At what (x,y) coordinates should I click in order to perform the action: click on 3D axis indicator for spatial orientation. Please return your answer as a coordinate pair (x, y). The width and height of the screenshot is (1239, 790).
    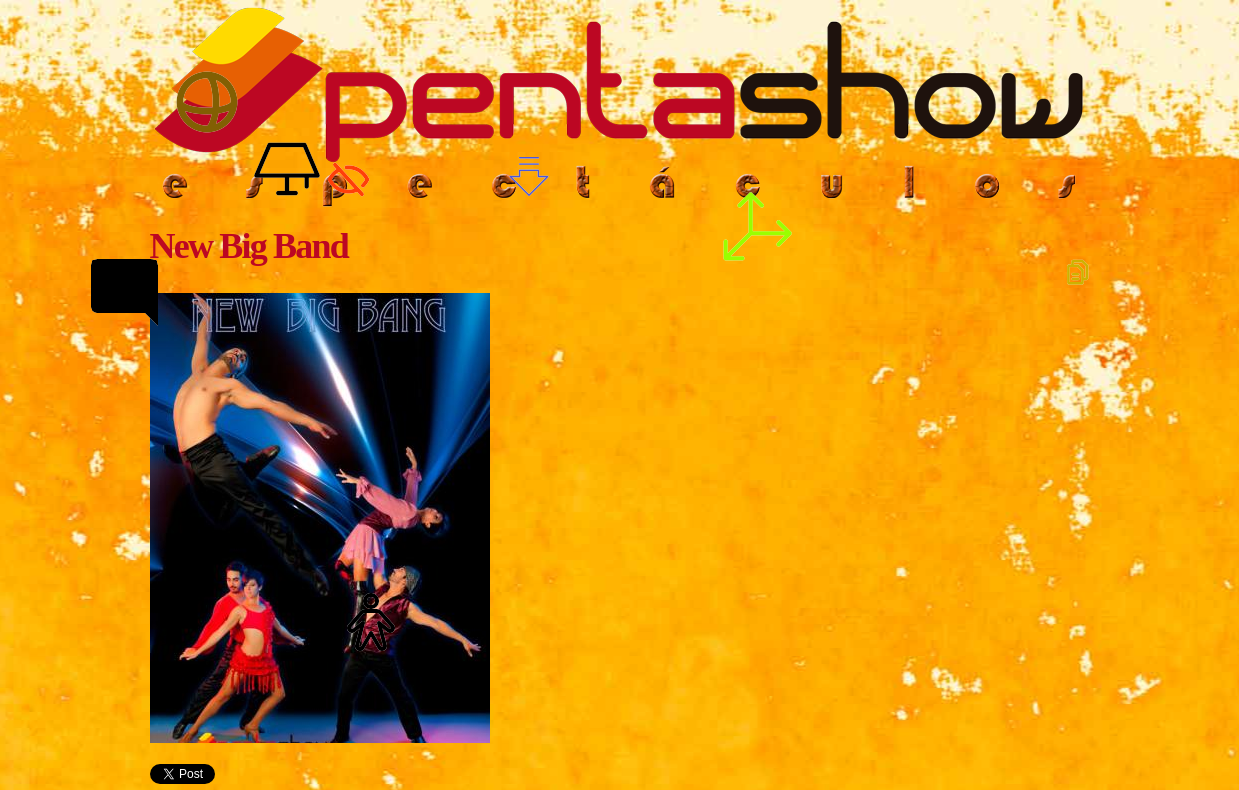
    Looking at the image, I should click on (753, 230).